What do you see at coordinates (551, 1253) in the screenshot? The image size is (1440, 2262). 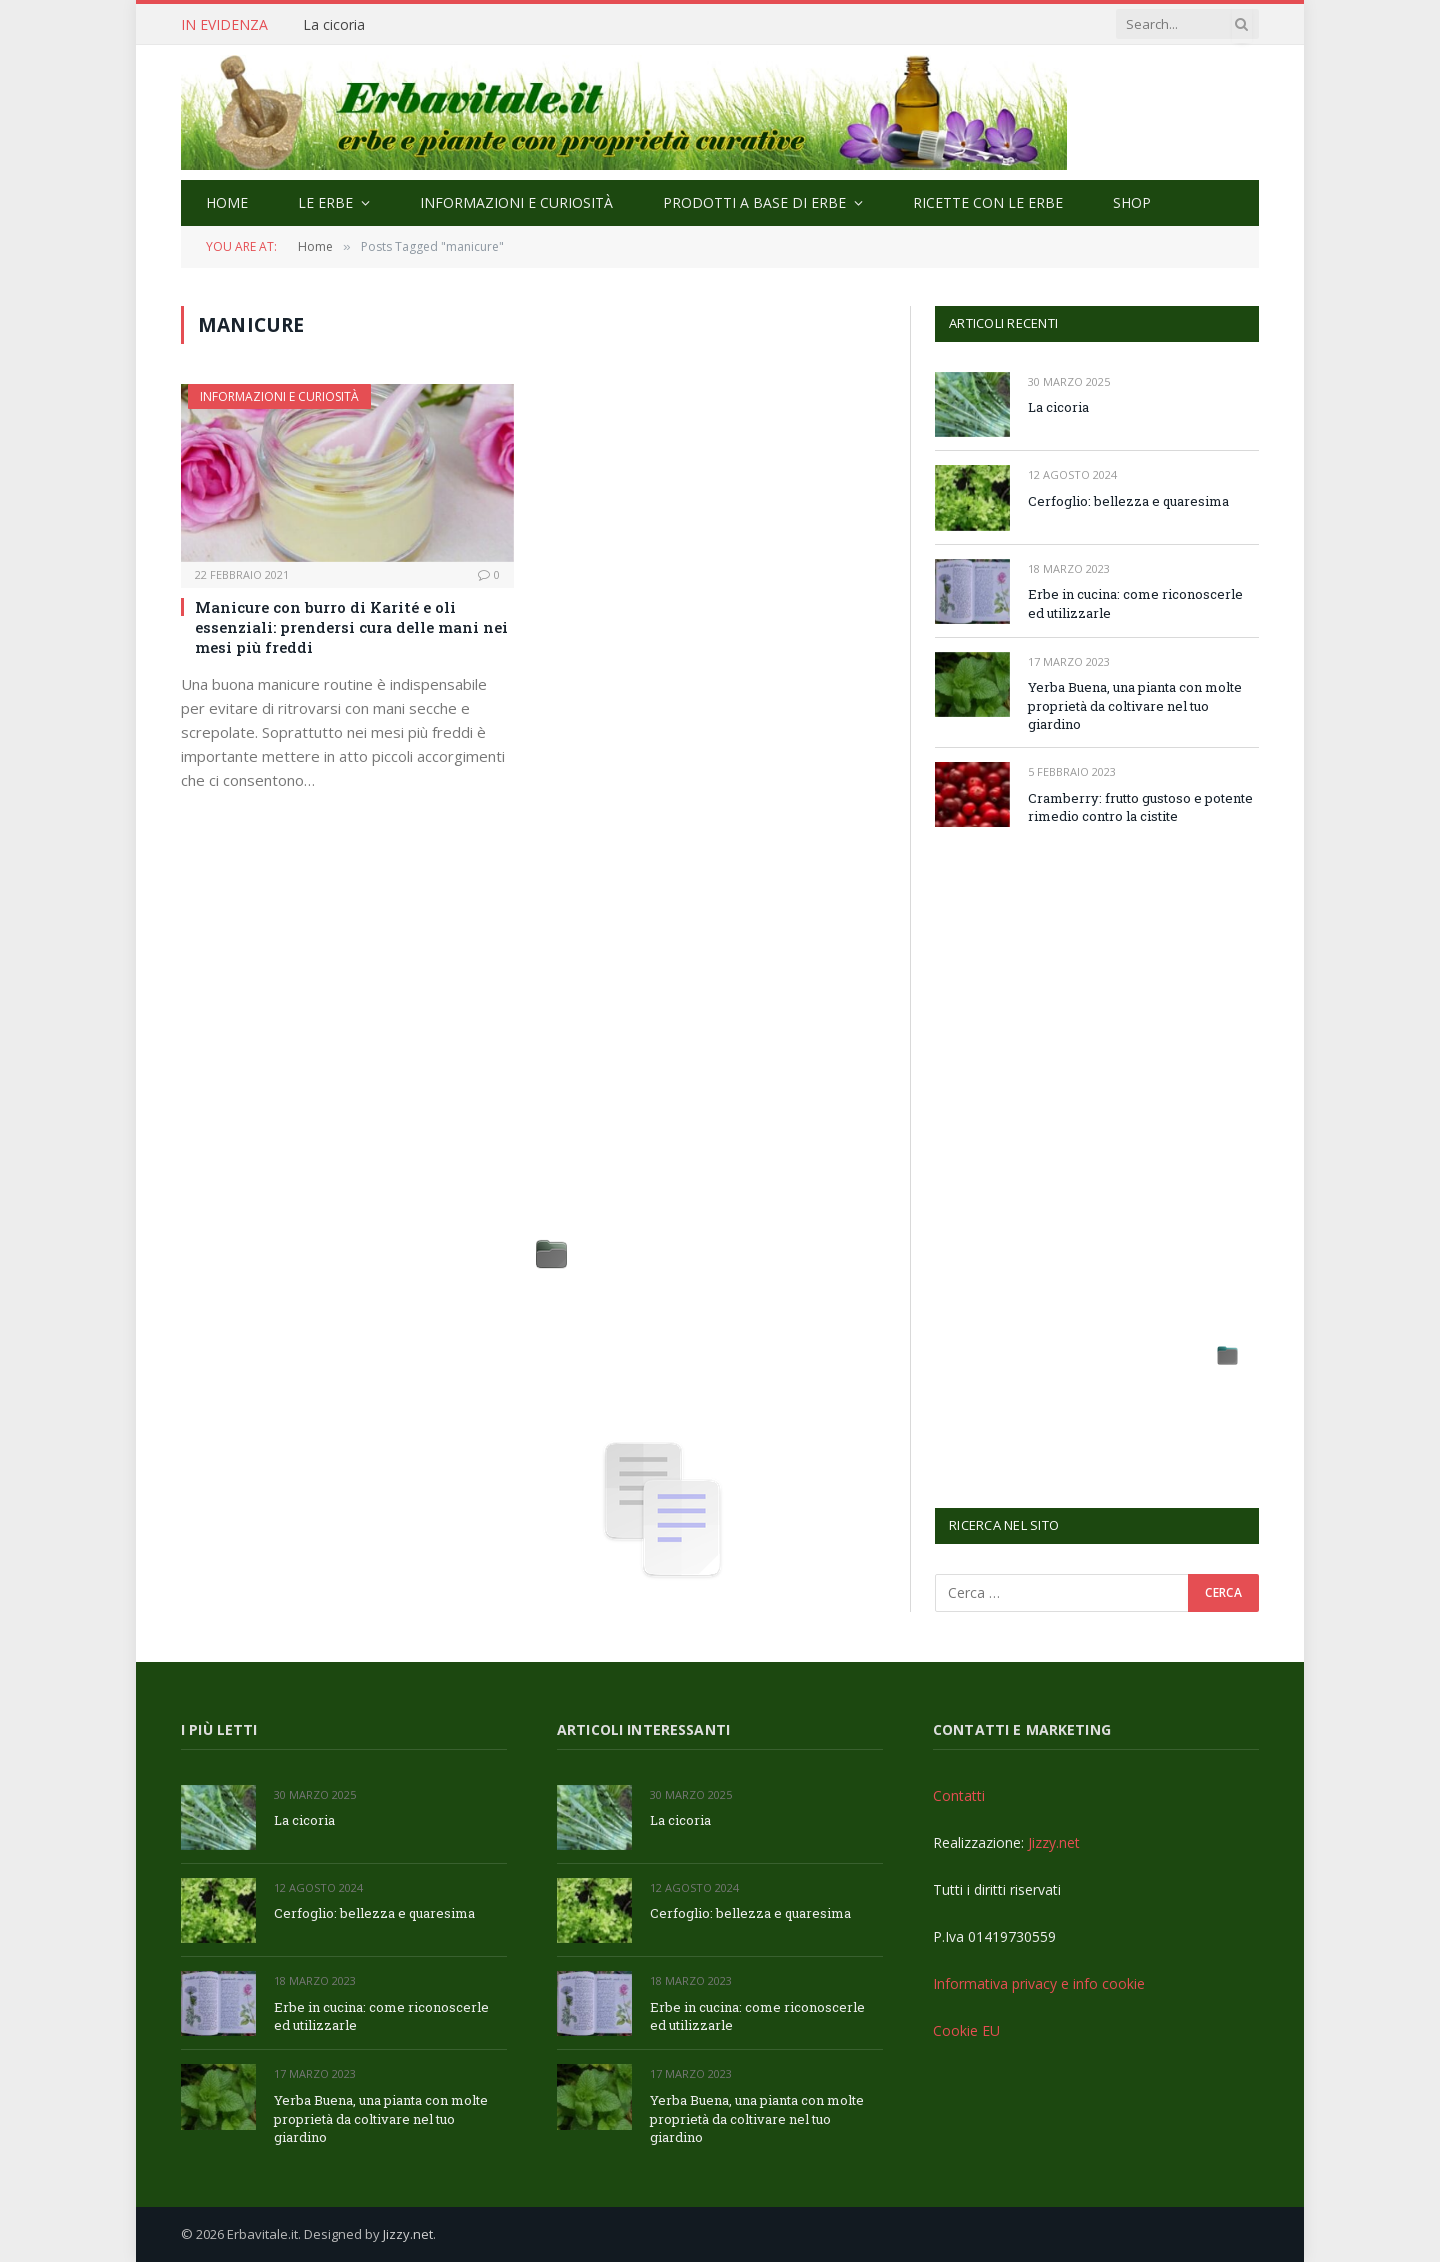 I see `indicates an open or currently accessed folder` at bounding box center [551, 1253].